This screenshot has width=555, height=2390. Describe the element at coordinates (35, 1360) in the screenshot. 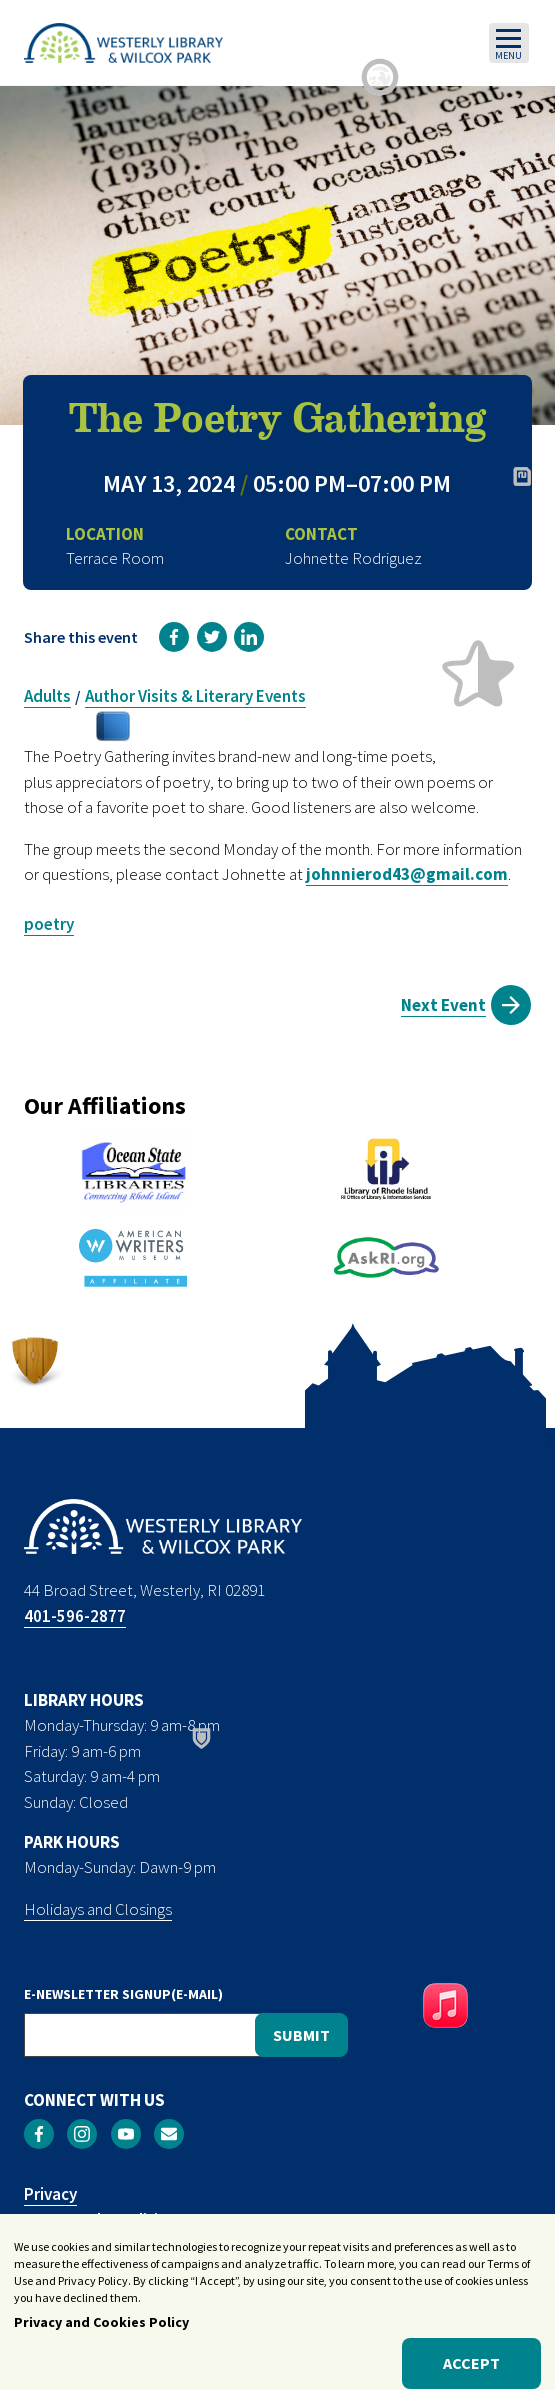

I see `indicates low security status for a connection or system` at that location.